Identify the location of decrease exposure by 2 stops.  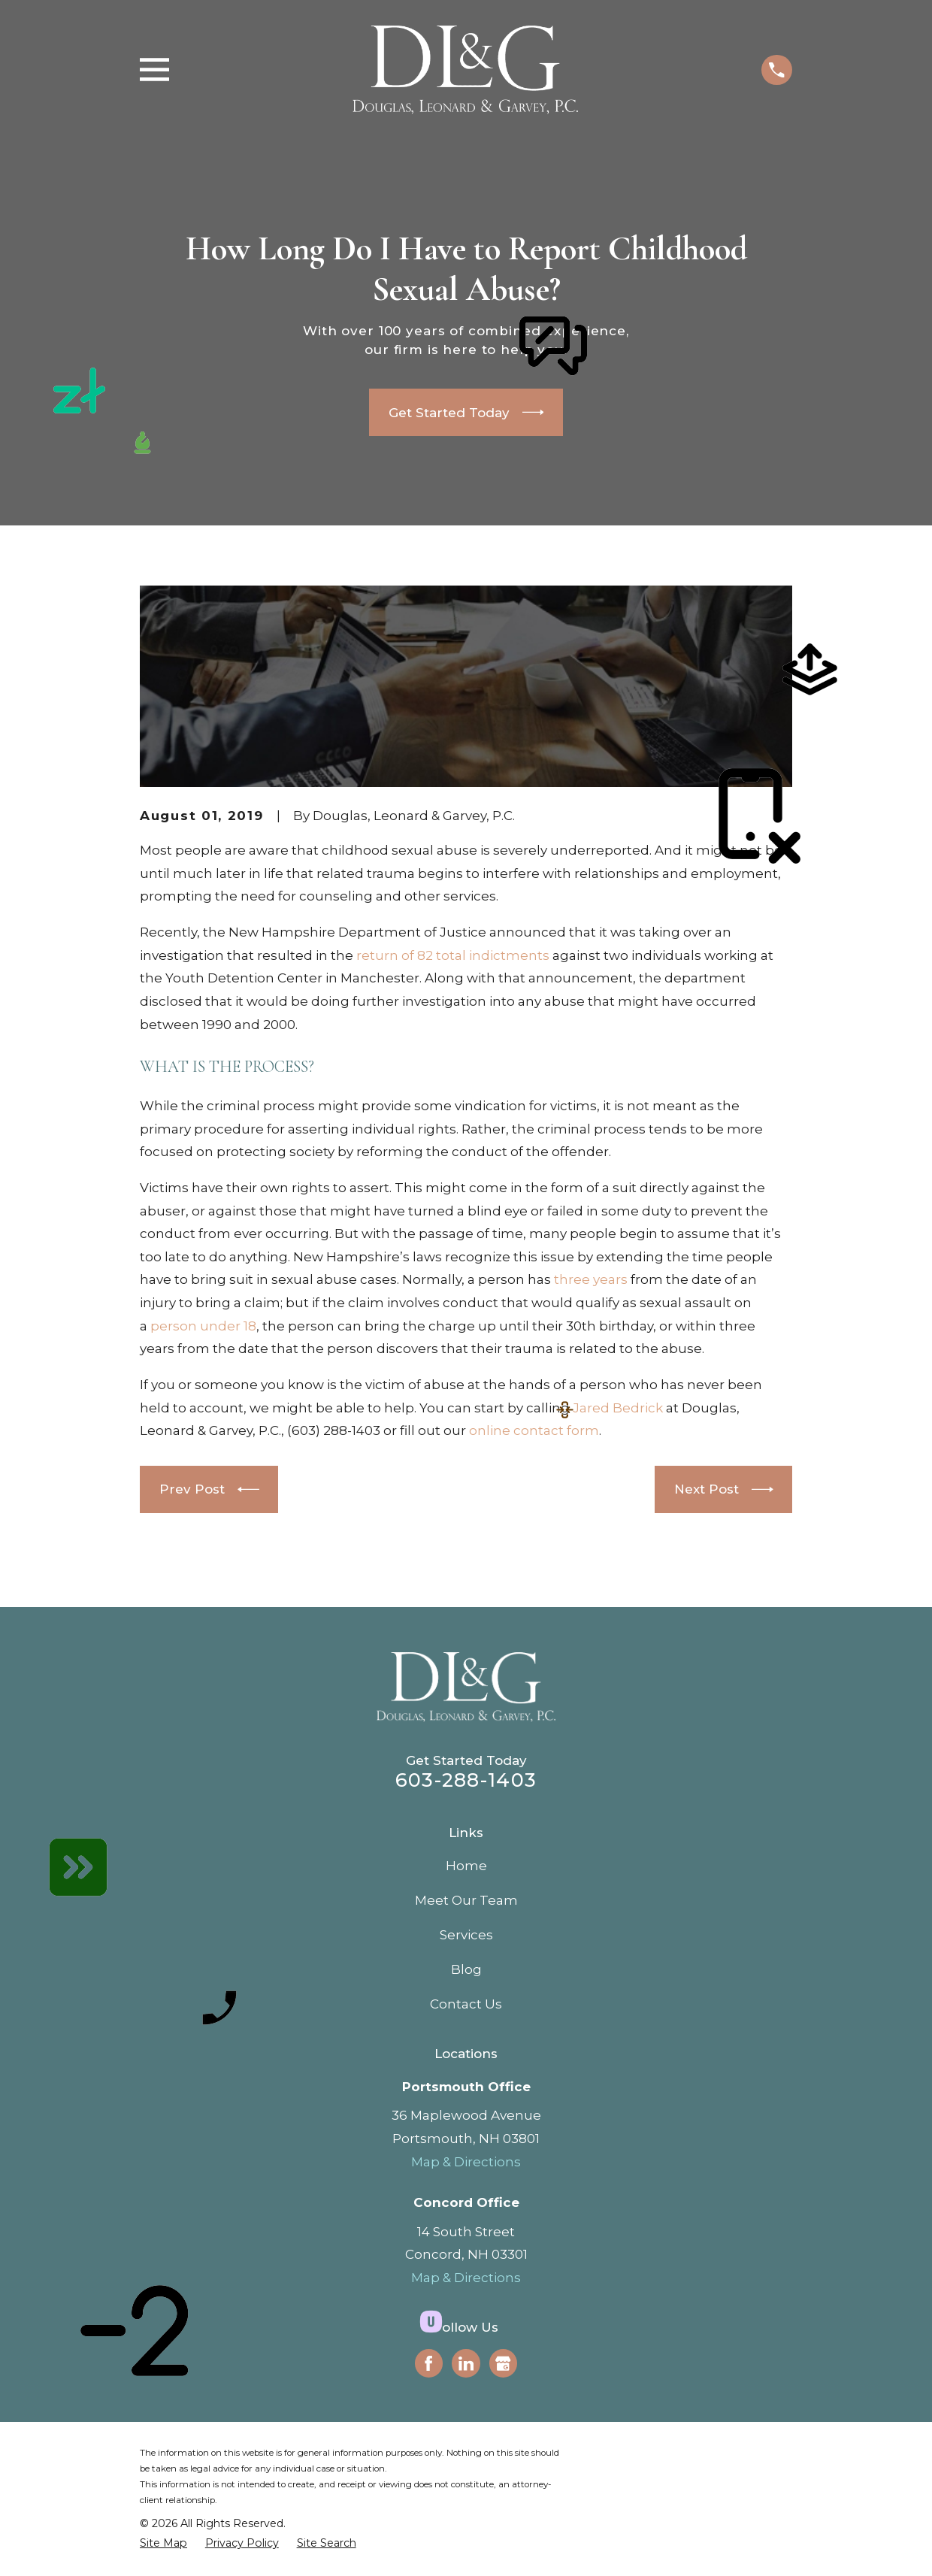
(137, 2330).